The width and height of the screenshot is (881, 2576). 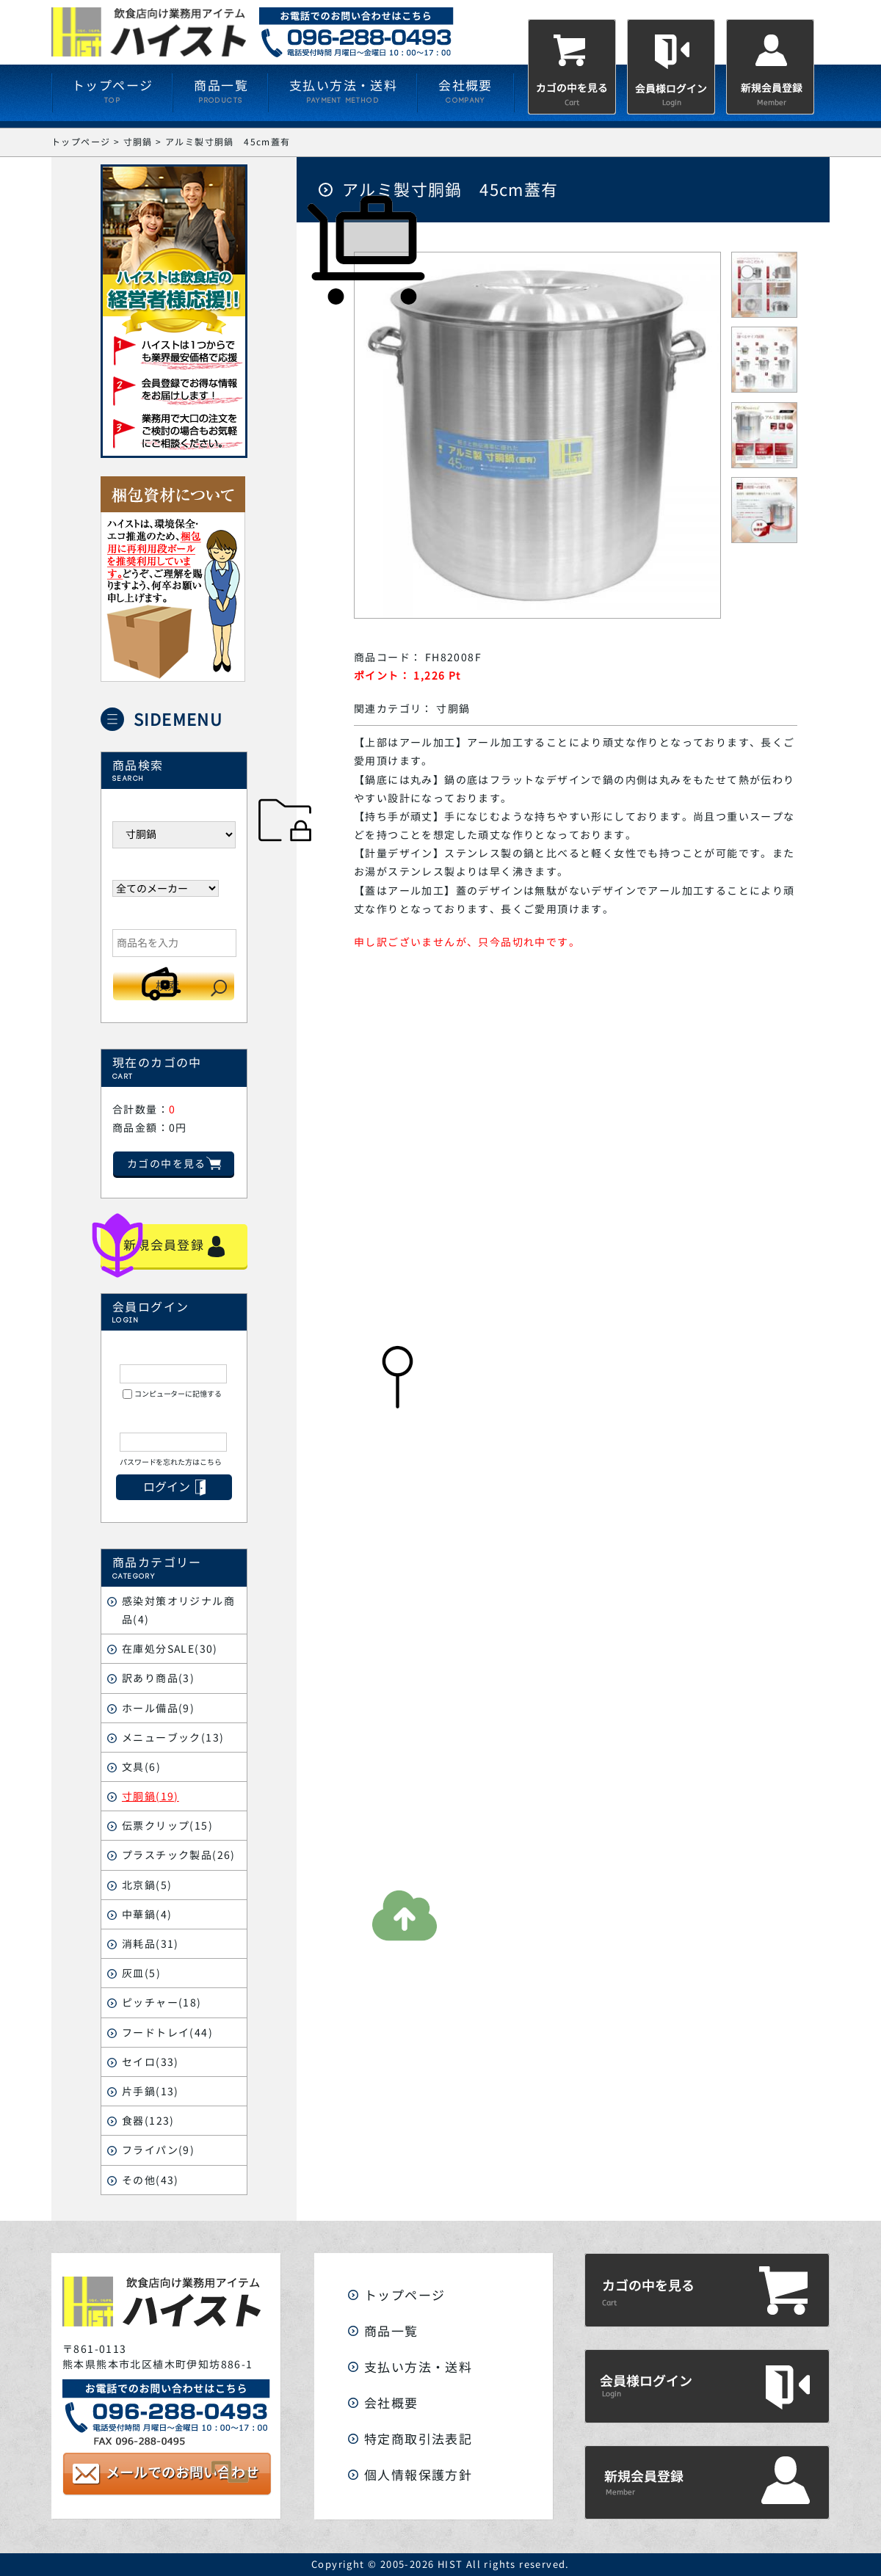 What do you see at coordinates (117, 1245) in the screenshot?
I see `access garden or plant-related features` at bounding box center [117, 1245].